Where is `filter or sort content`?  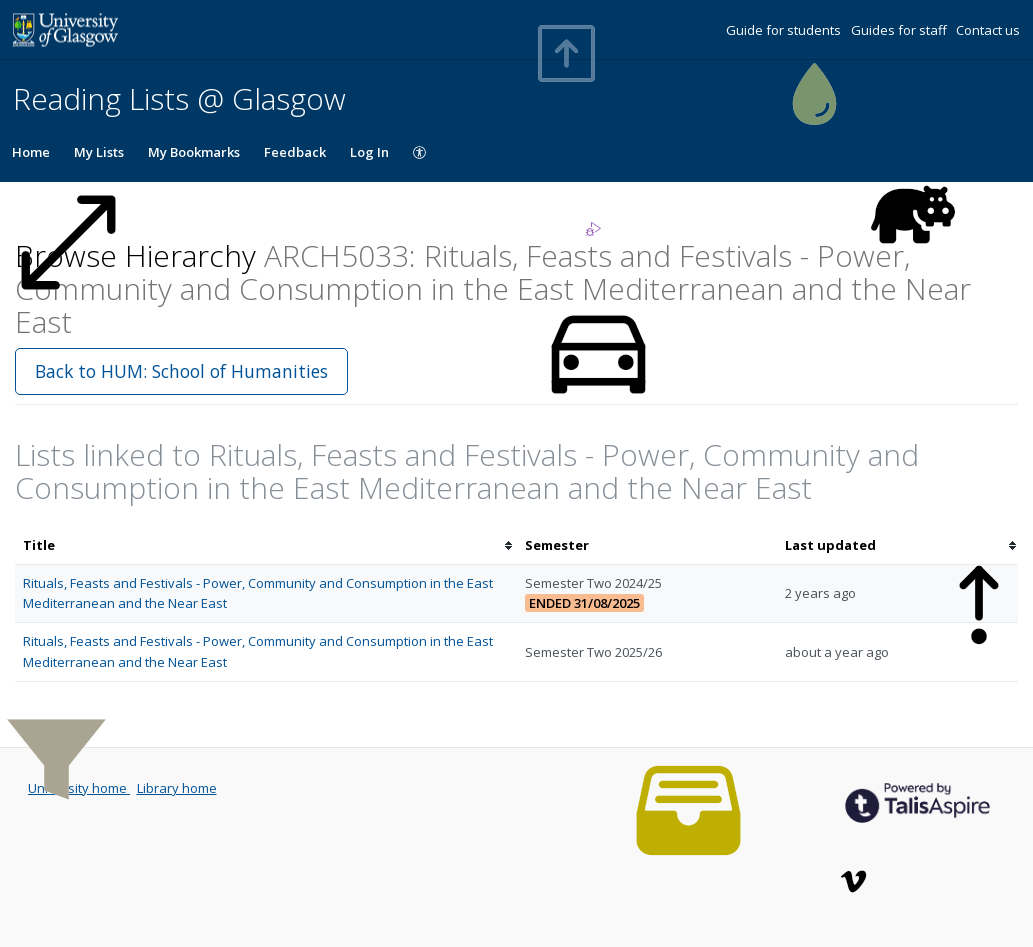 filter or sort content is located at coordinates (56, 759).